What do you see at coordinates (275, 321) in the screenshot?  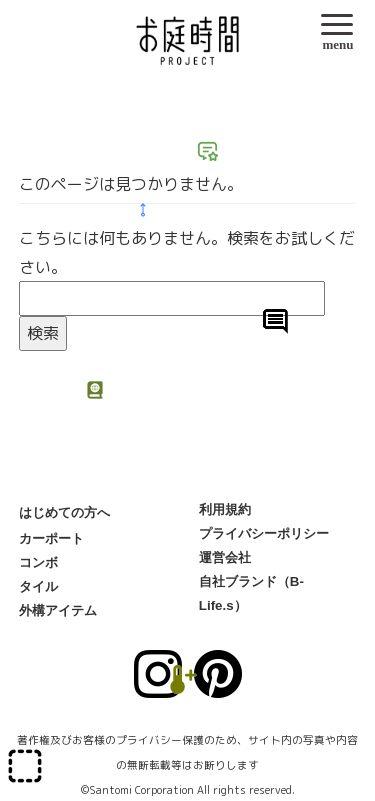 I see `leave a comment` at bounding box center [275, 321].